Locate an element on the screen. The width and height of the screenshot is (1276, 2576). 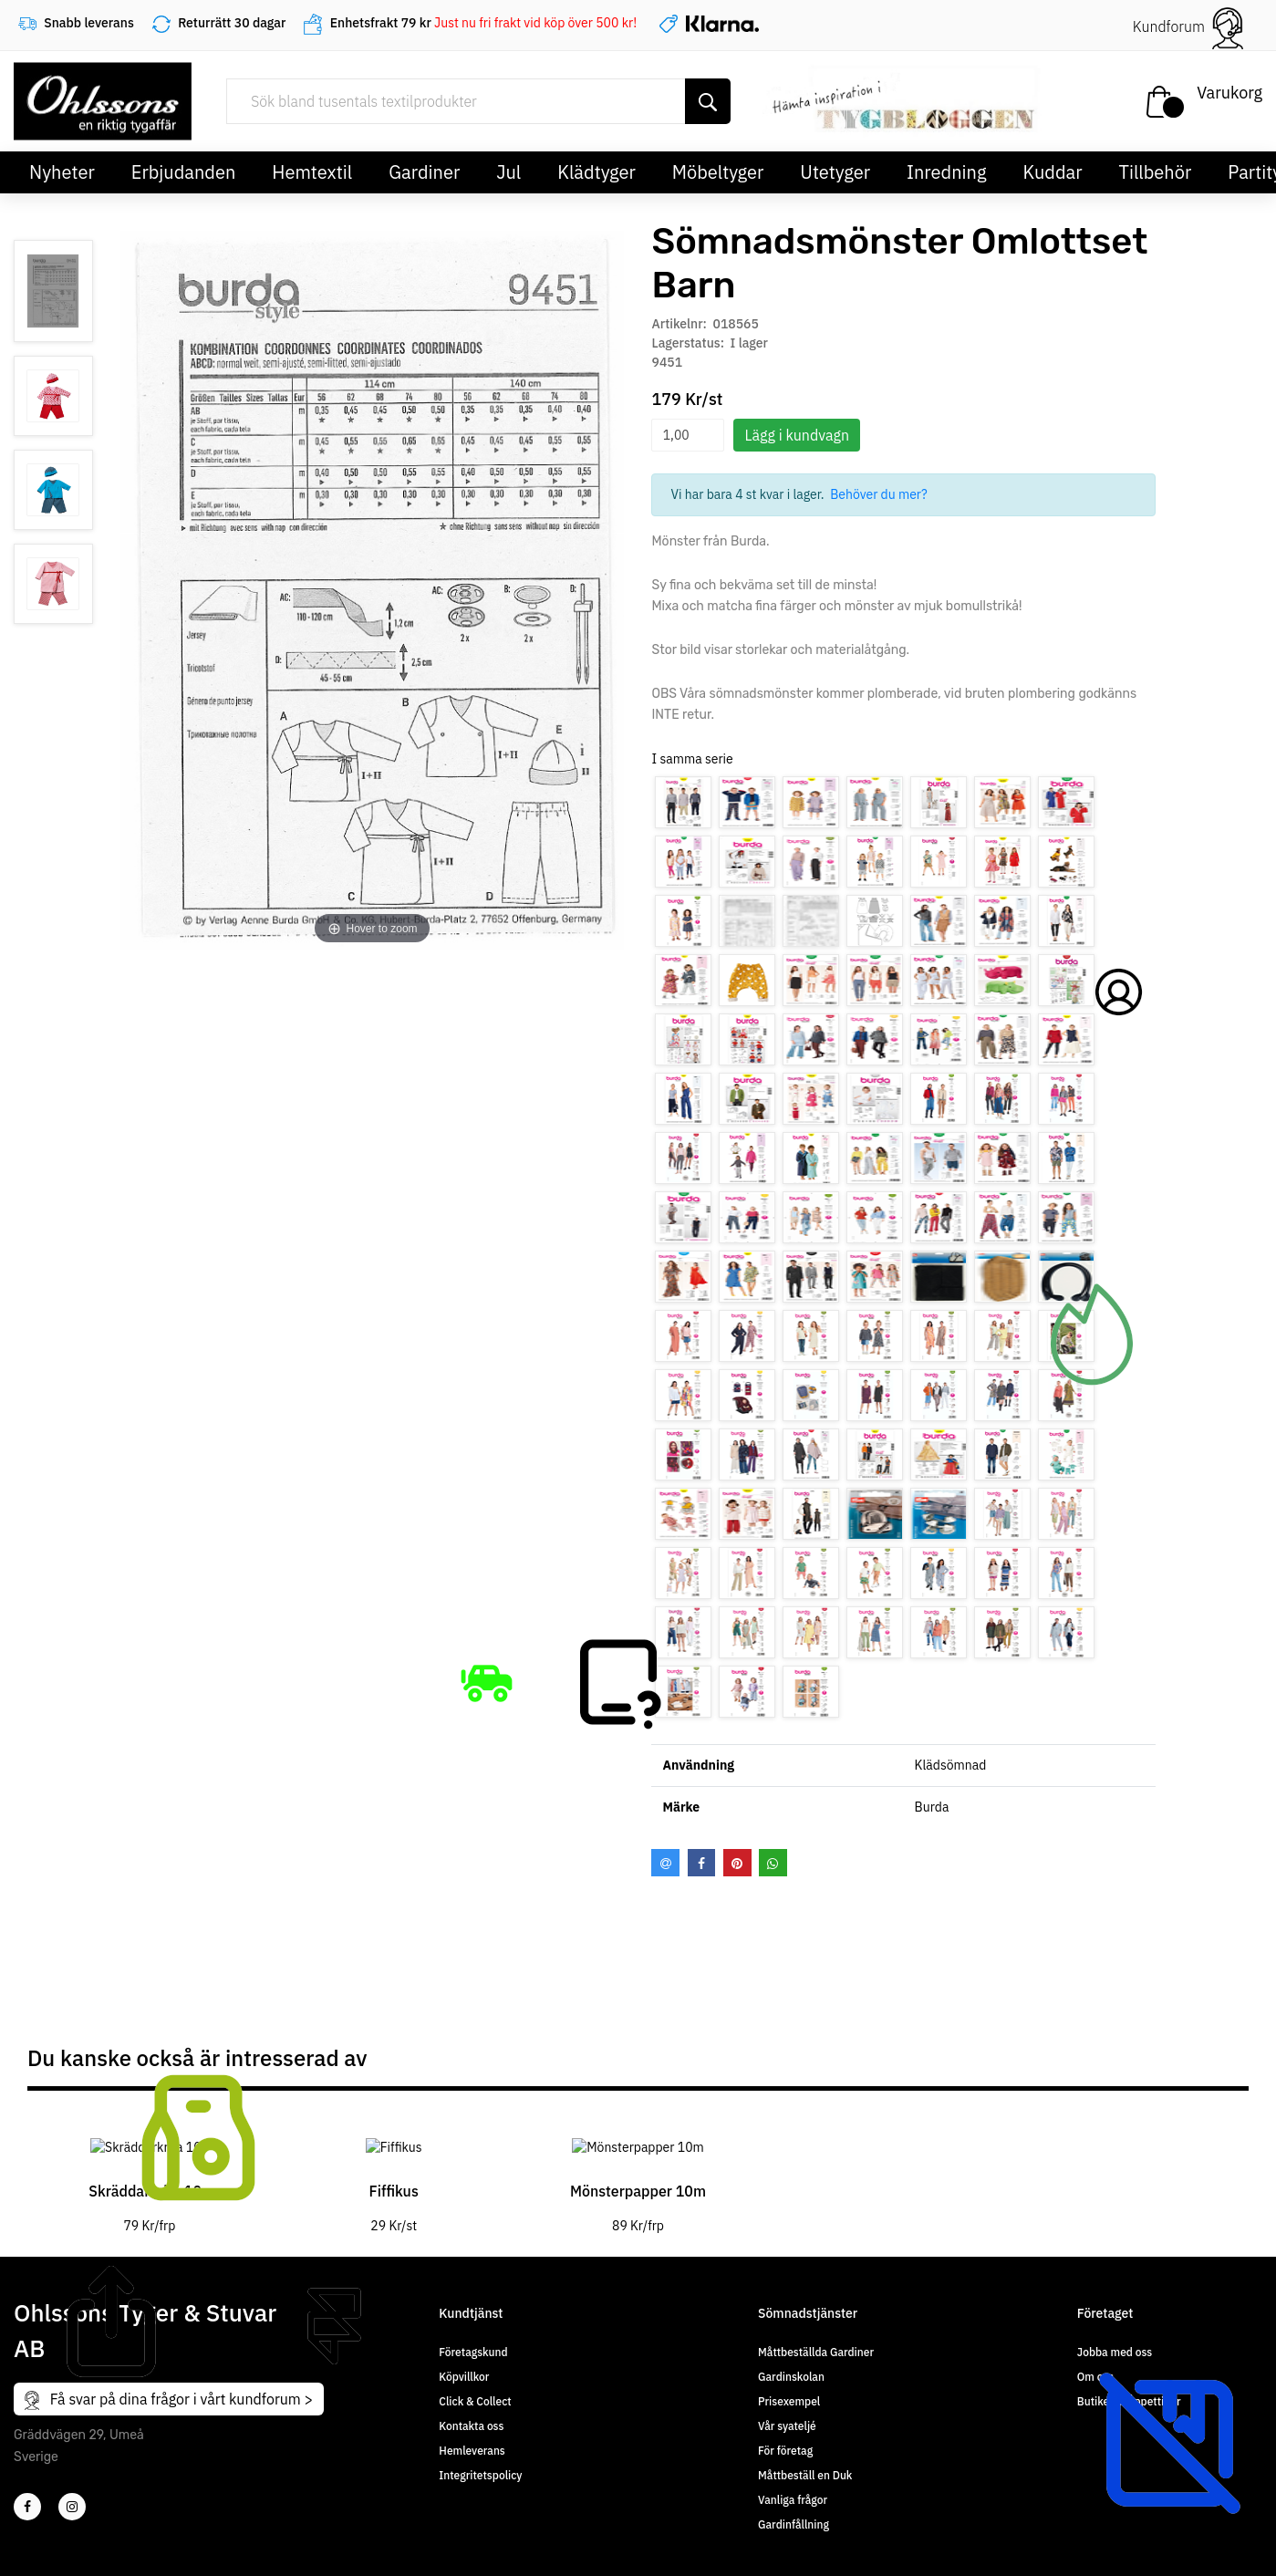
select SUV as vehicle type is located at coordinates (486, 1683).